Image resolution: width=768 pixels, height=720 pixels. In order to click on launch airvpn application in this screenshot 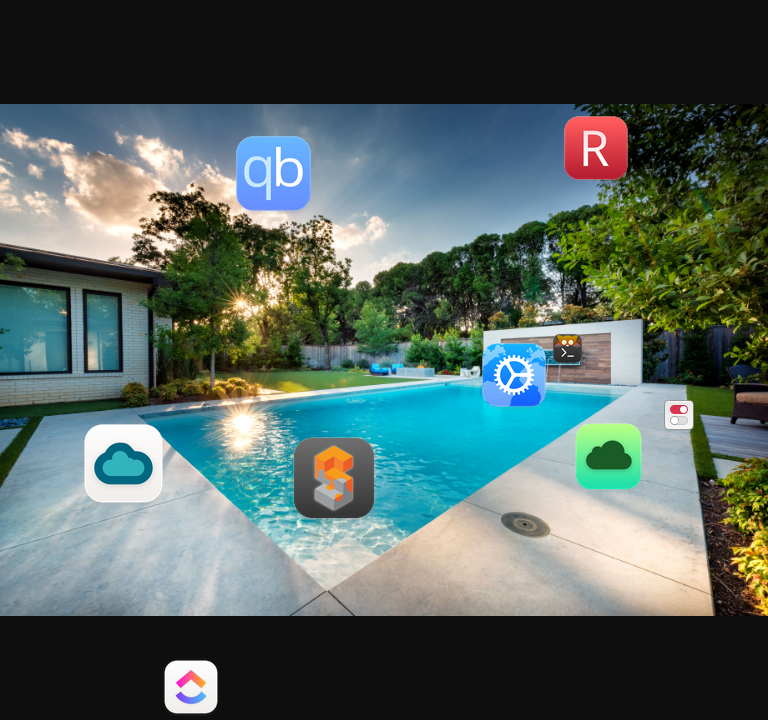, I will do `click(123, 463)`.